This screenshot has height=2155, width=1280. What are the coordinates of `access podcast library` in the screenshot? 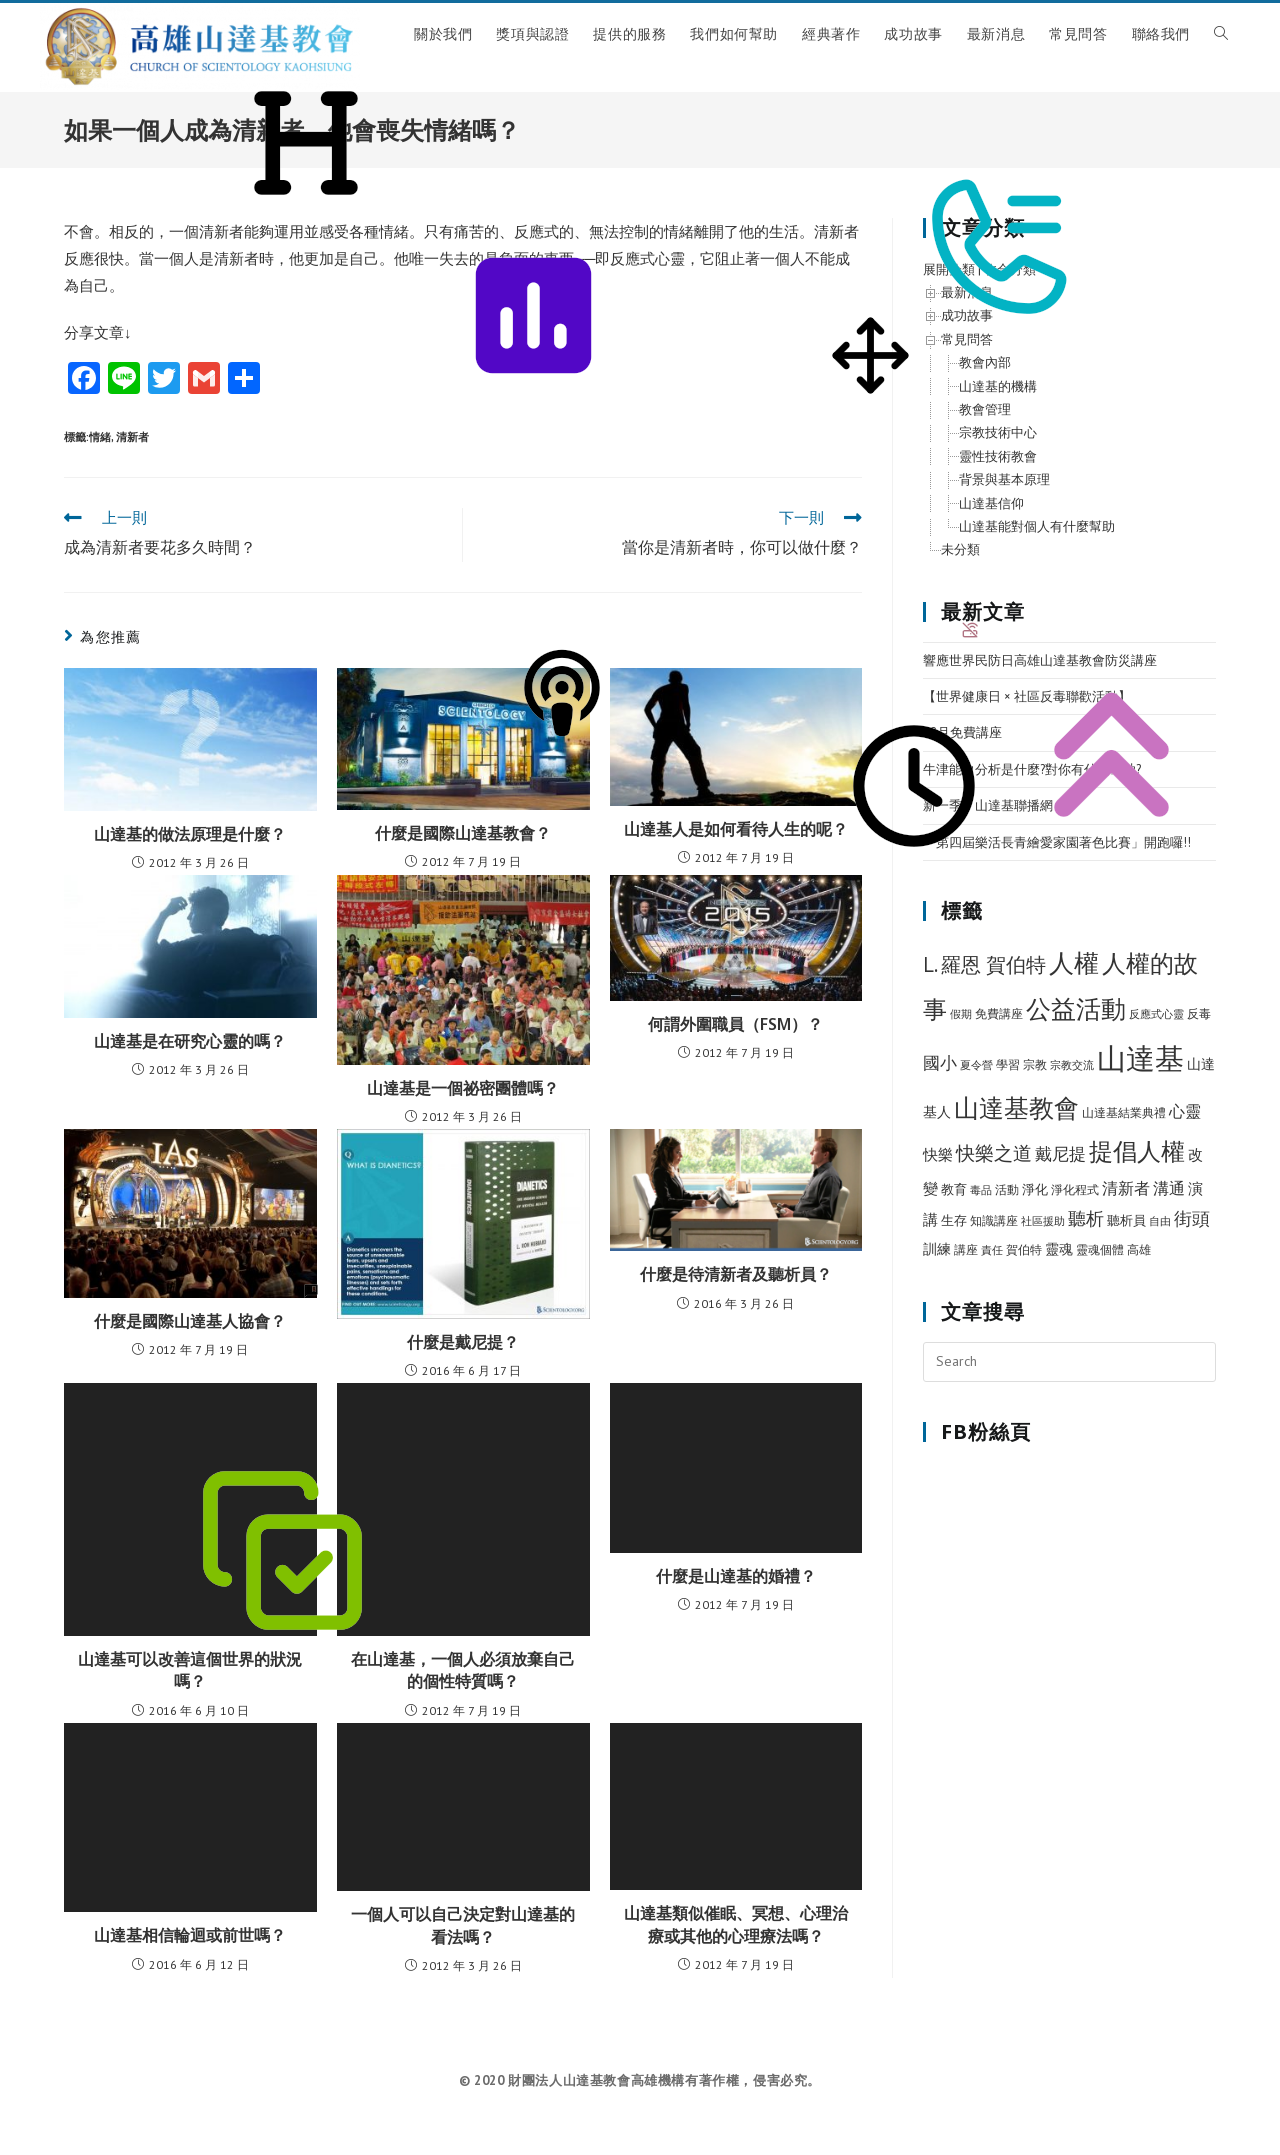 It's located at (562, 693).